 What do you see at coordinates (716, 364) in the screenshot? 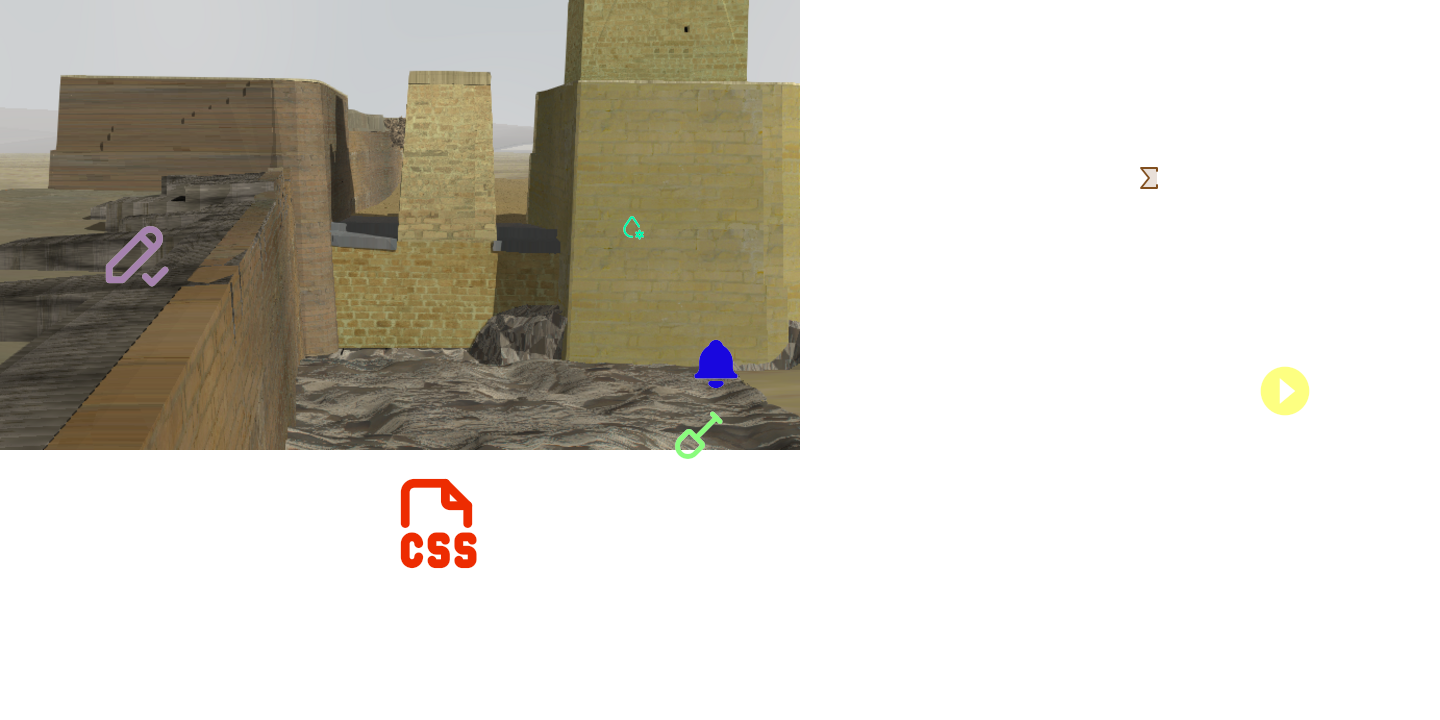
I see `view notifications` at bounding box center [716, 364].